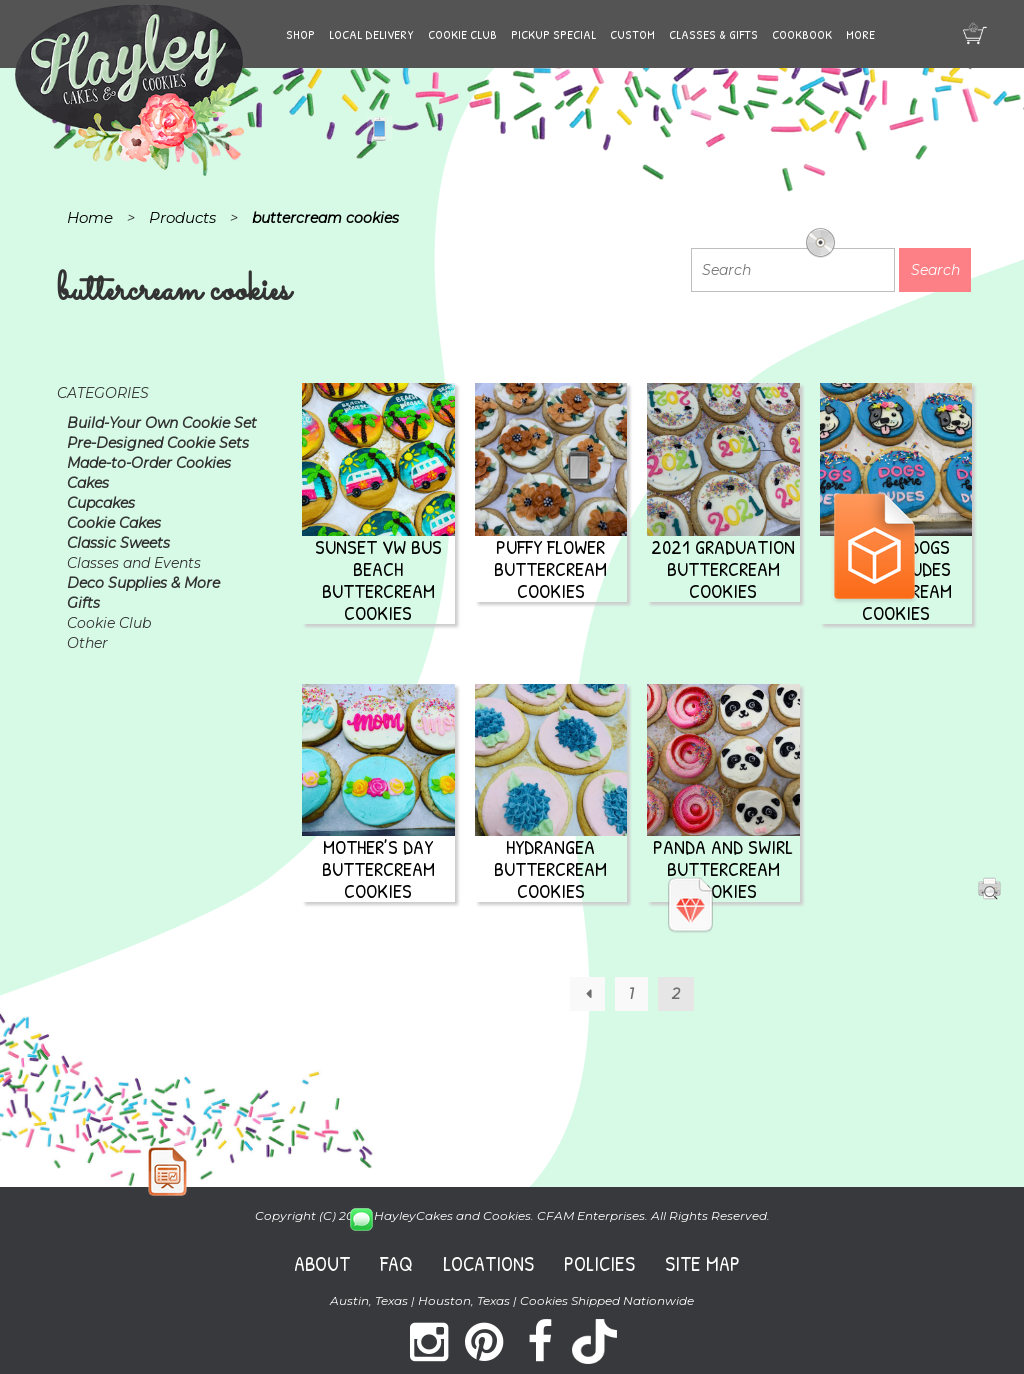 This screenshot has height=1374, width=1024. Describe the element at coordinates (379, 128) in the screenshot. I see `connect or sync a white iPhone device` at that location.